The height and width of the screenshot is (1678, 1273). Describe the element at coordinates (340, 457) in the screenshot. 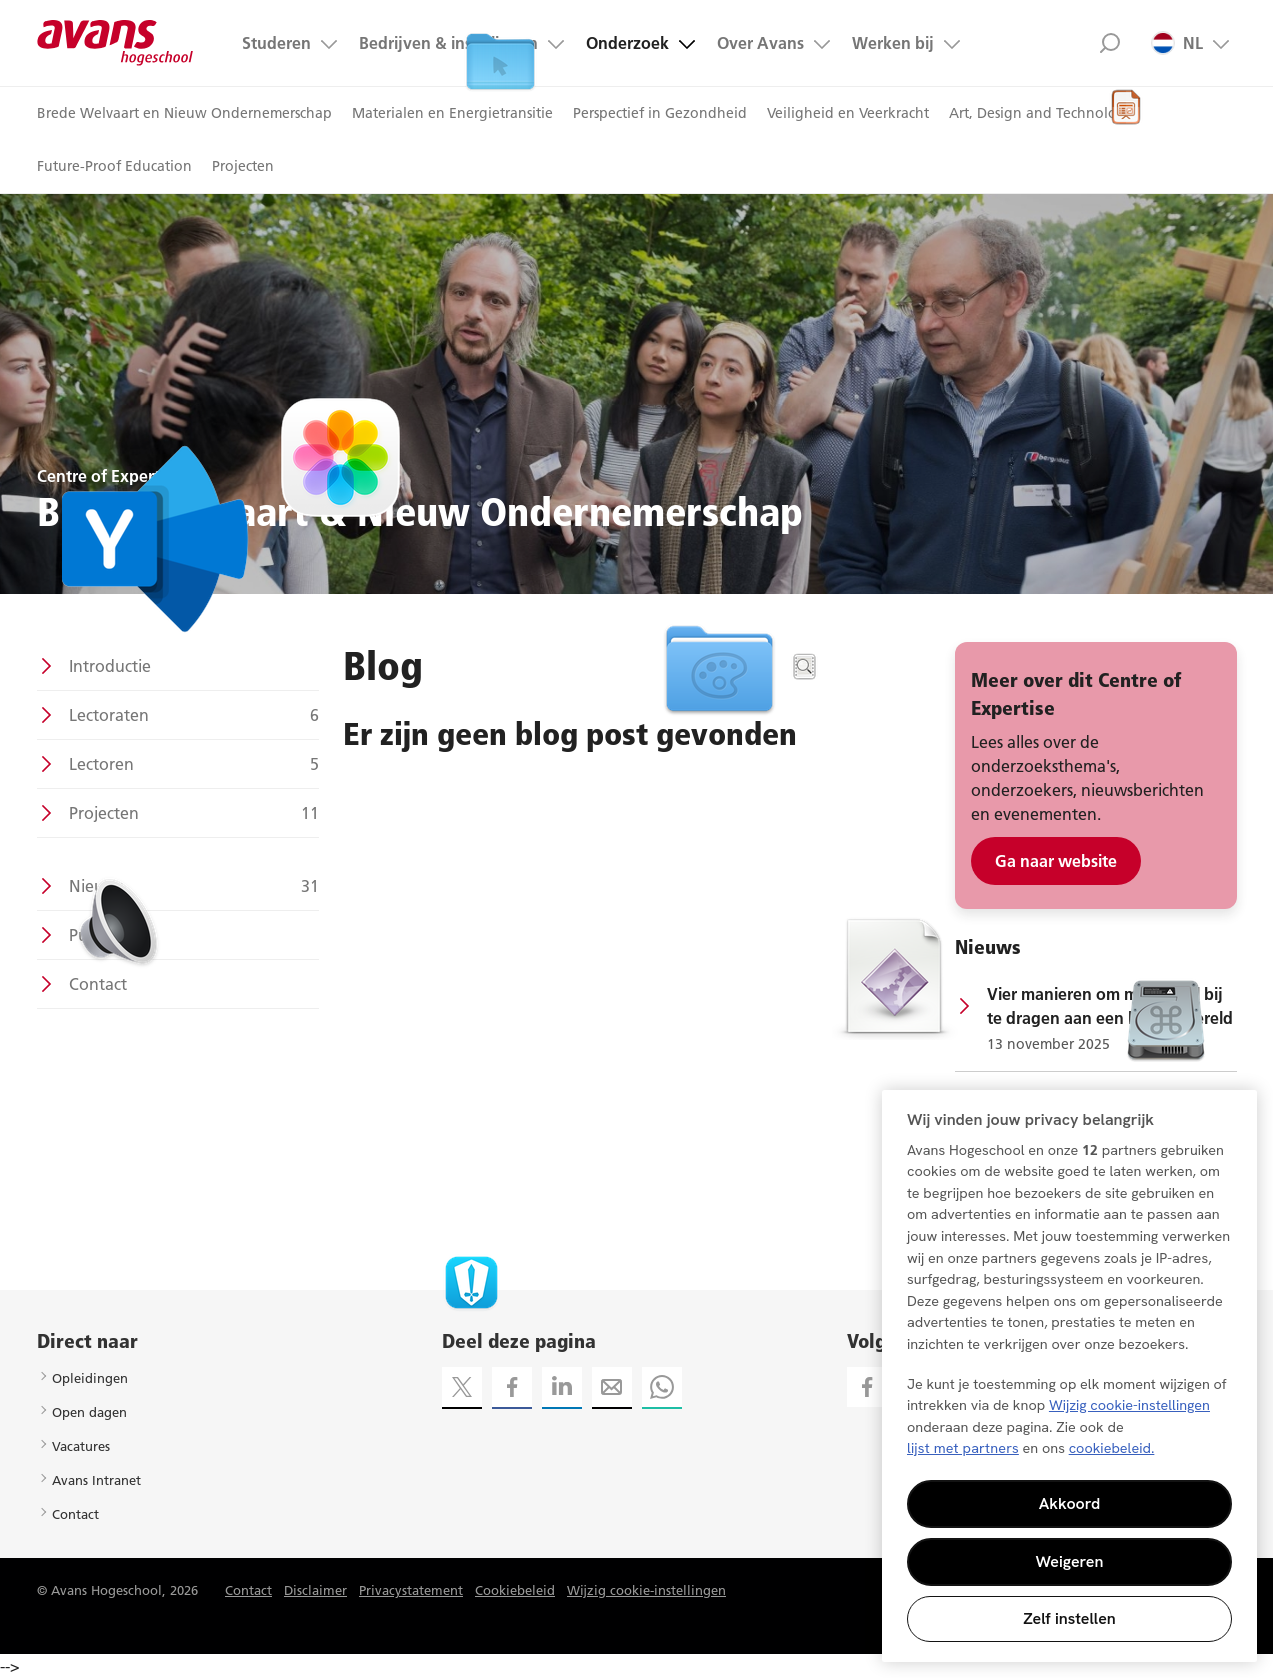

I see `open the Photos app` at that location.